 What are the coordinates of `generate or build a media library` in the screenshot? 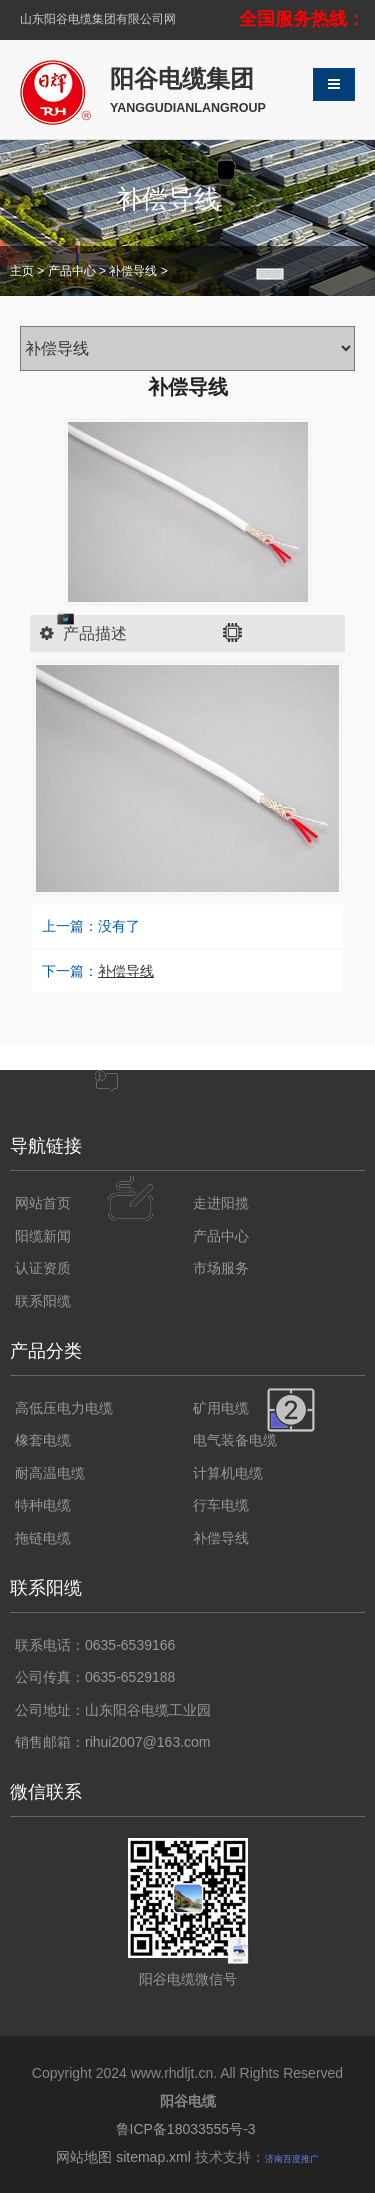 It's located at (291, 1410).